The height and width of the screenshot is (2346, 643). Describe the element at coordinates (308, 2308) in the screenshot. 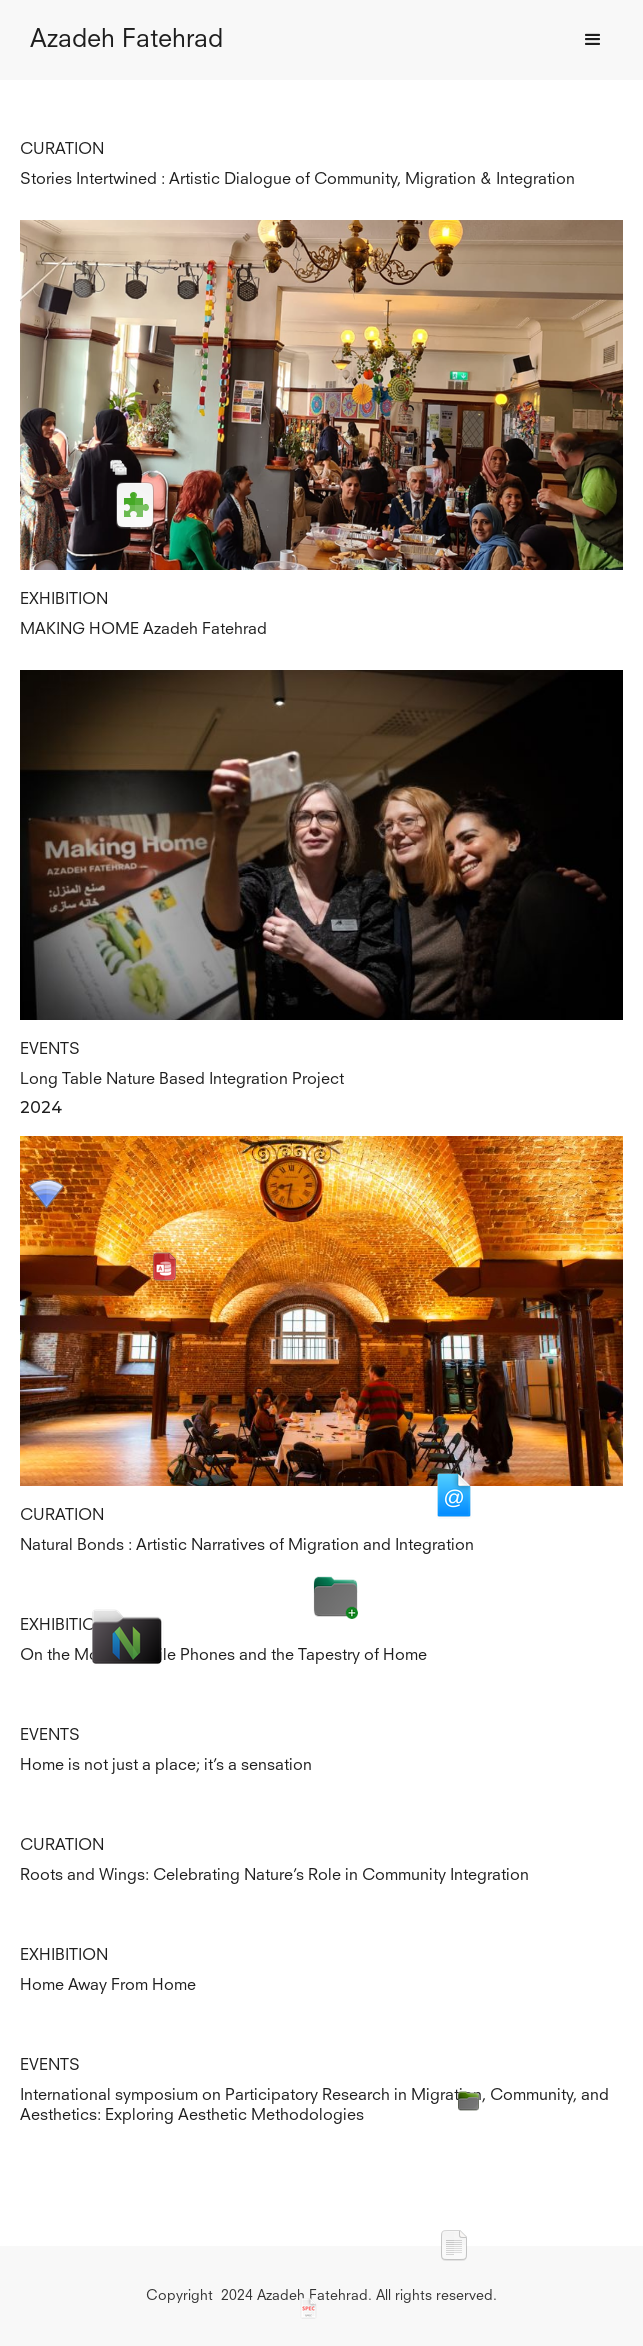

I see `an RPM spec file used for building Linux packages` at that location.